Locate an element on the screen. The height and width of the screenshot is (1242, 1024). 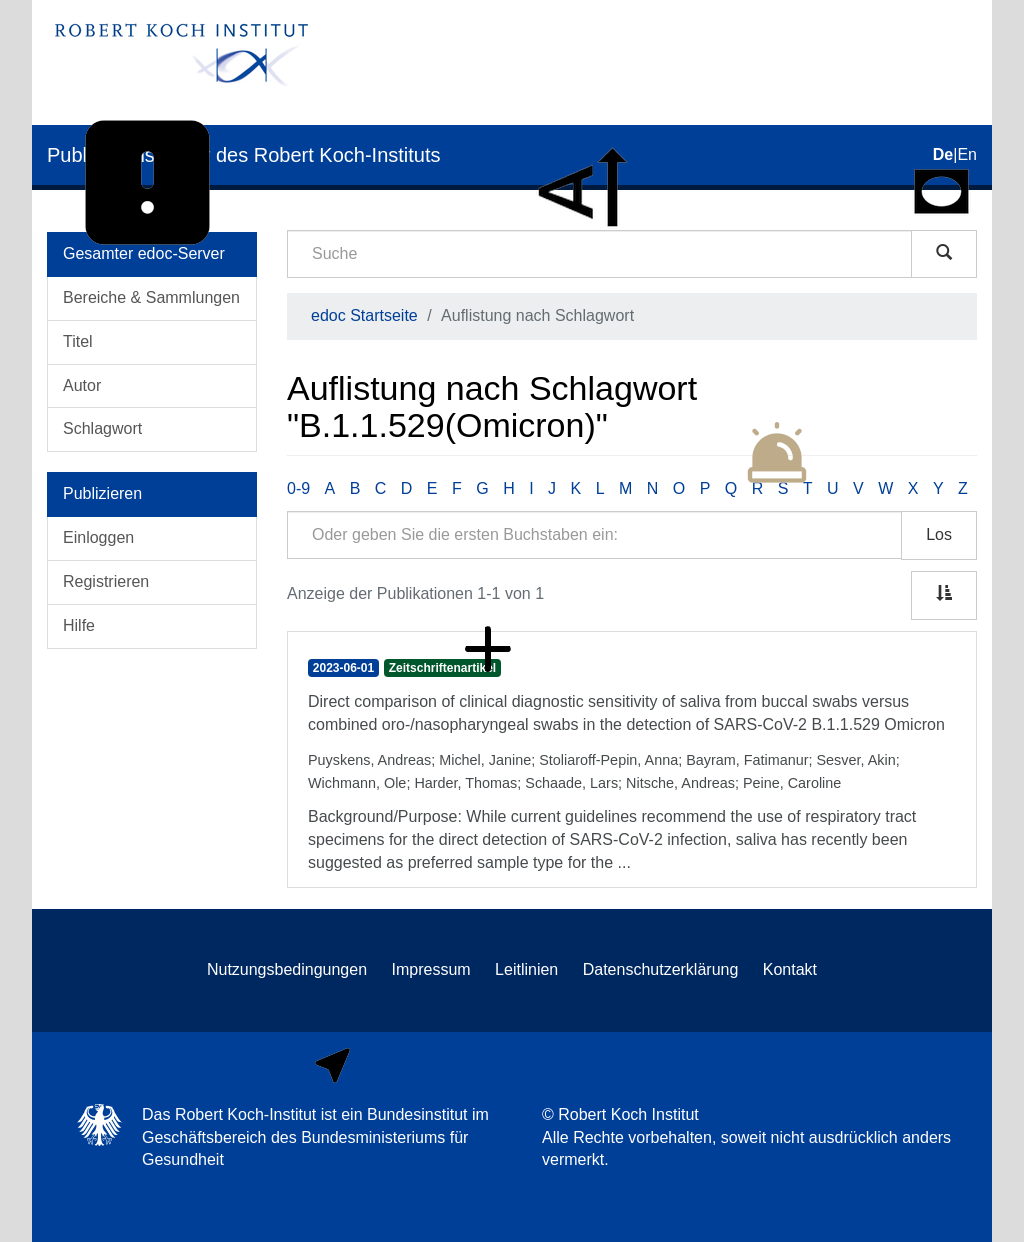
add a new item is located at coordinates (488, 649).